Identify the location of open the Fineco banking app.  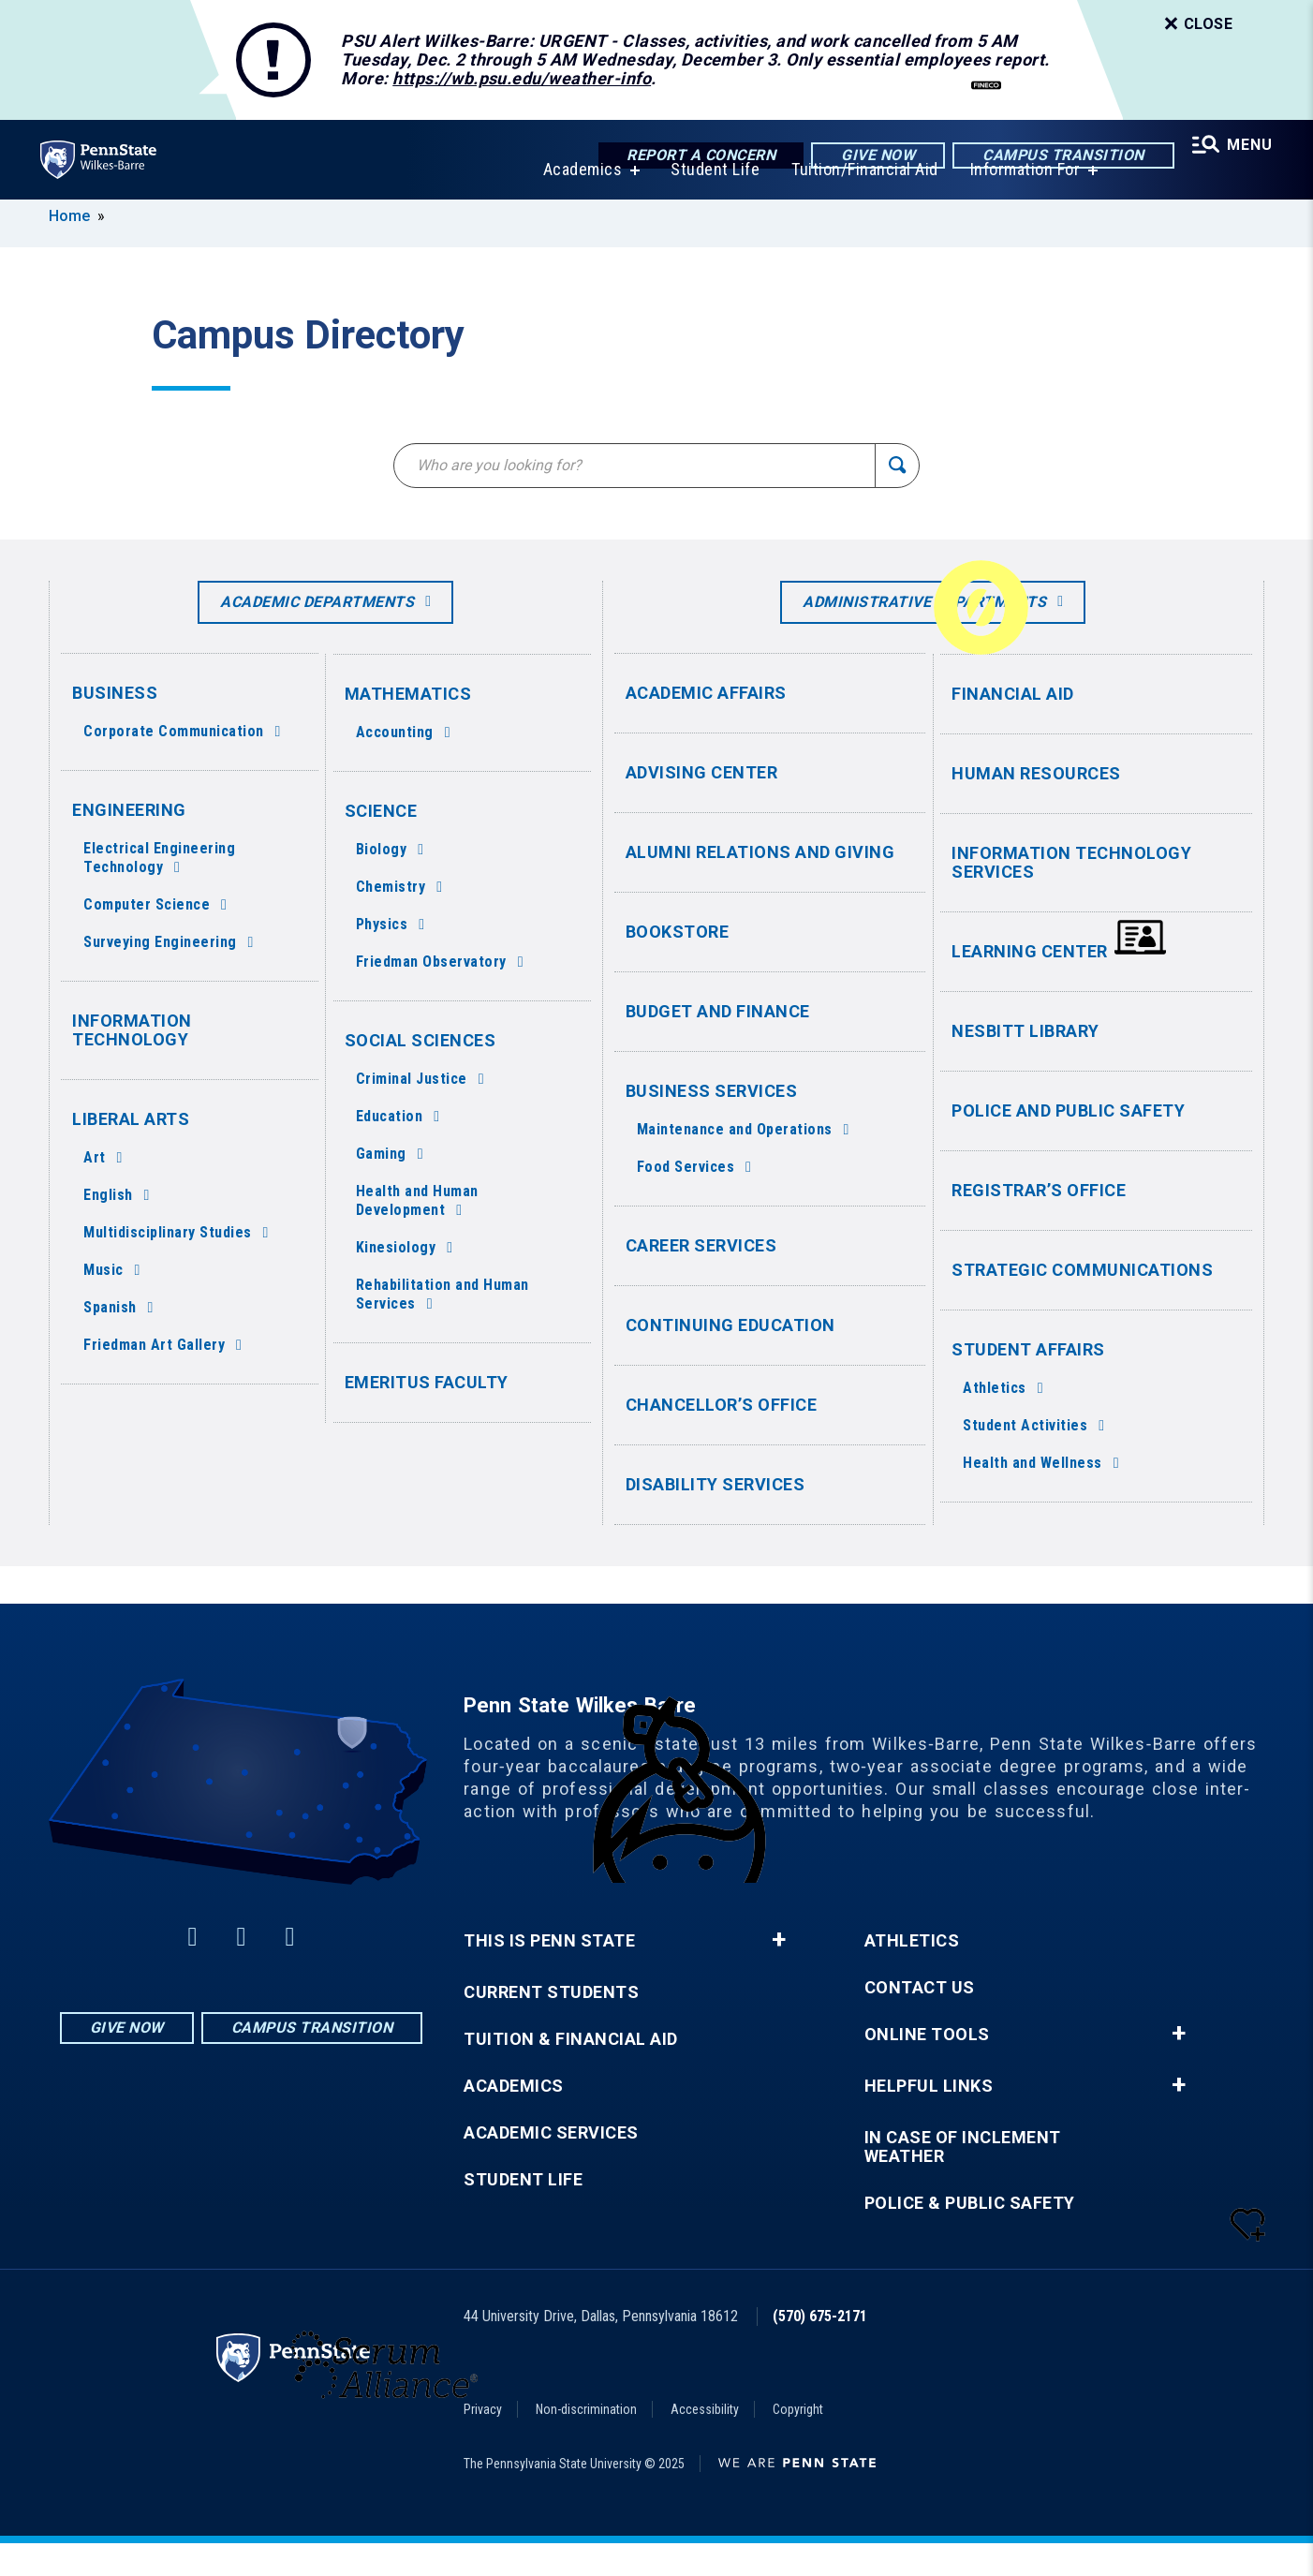
(986, 85).